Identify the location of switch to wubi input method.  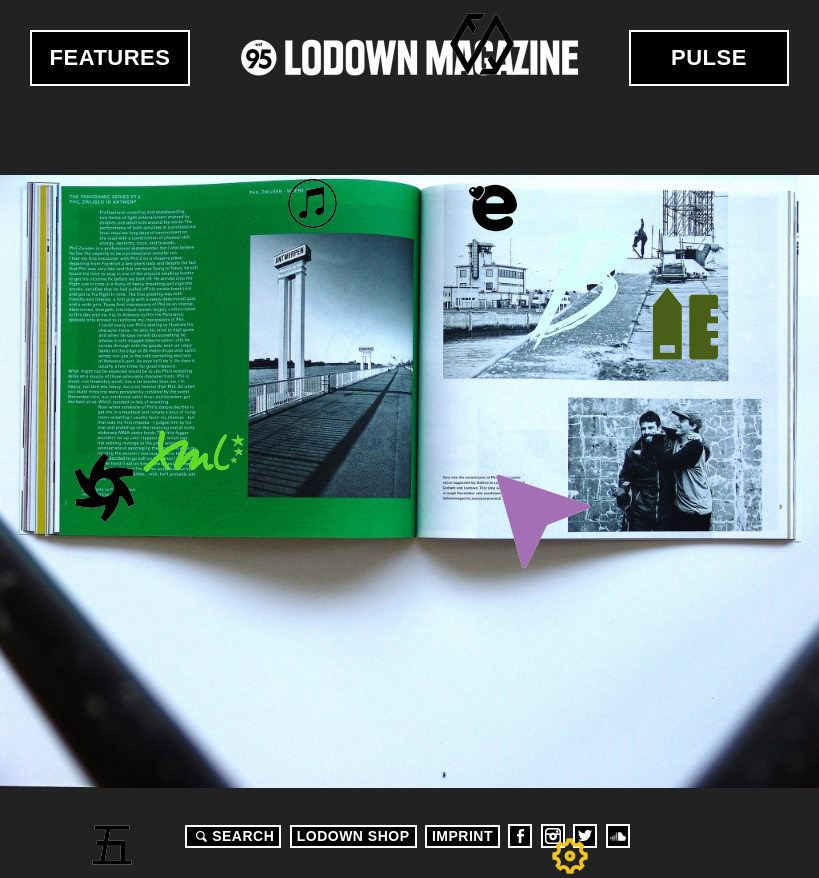
(112, 845).